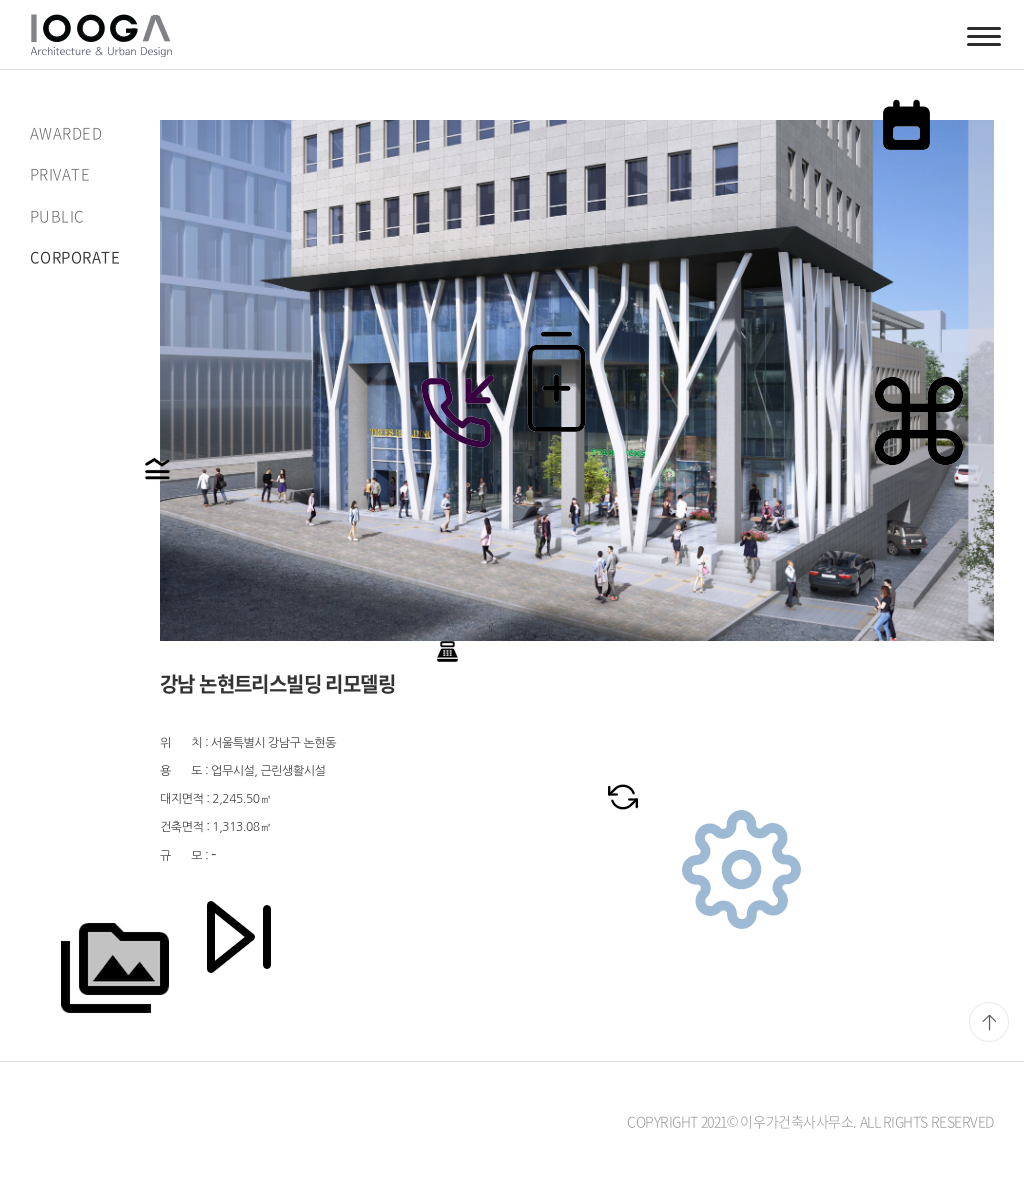 The width and height of the screenshot is (1024, 1180). What do you see at coordinates (623, 797) in the screenshot?
I see `refresh or reload content` at bounding box center [623, 797].